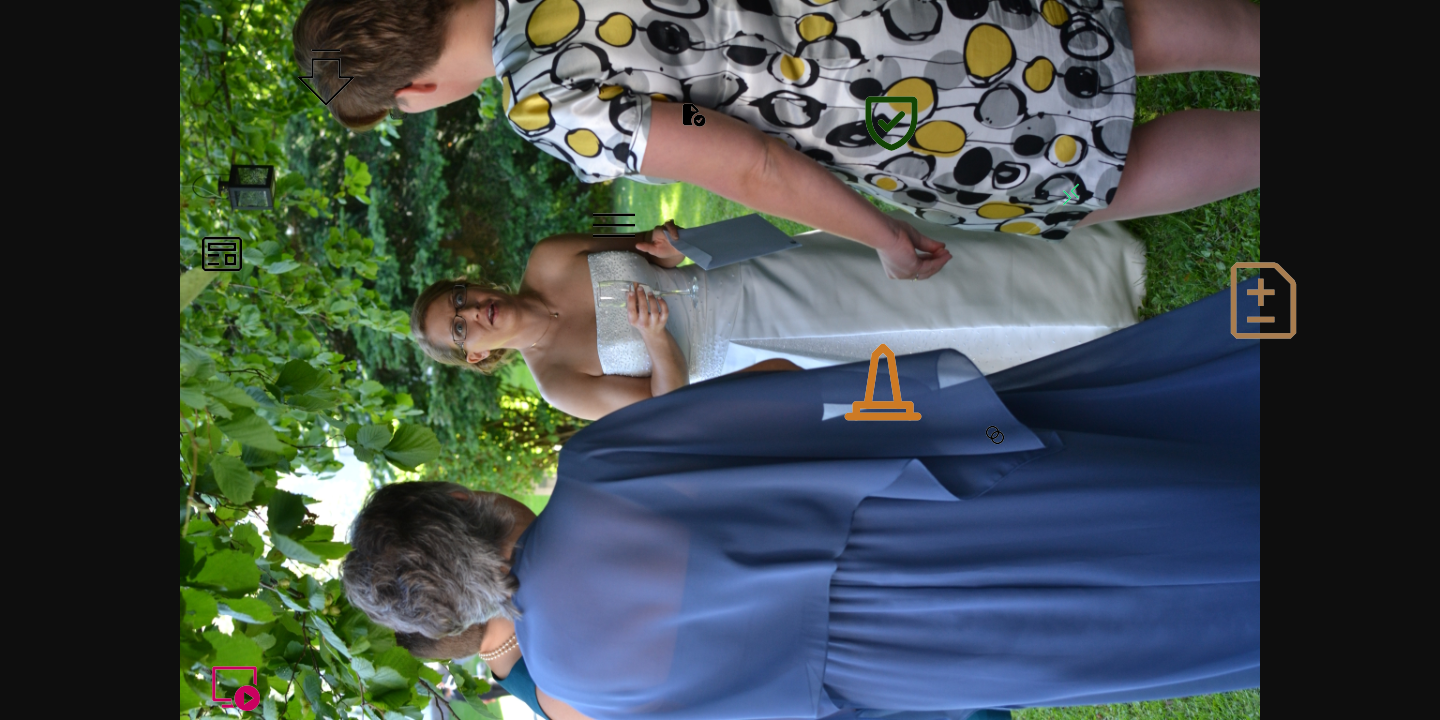 The image size is (1440, 720). Describe the element at coordinates (326, 75) in the screenshot. I see `download file or content` at that location.